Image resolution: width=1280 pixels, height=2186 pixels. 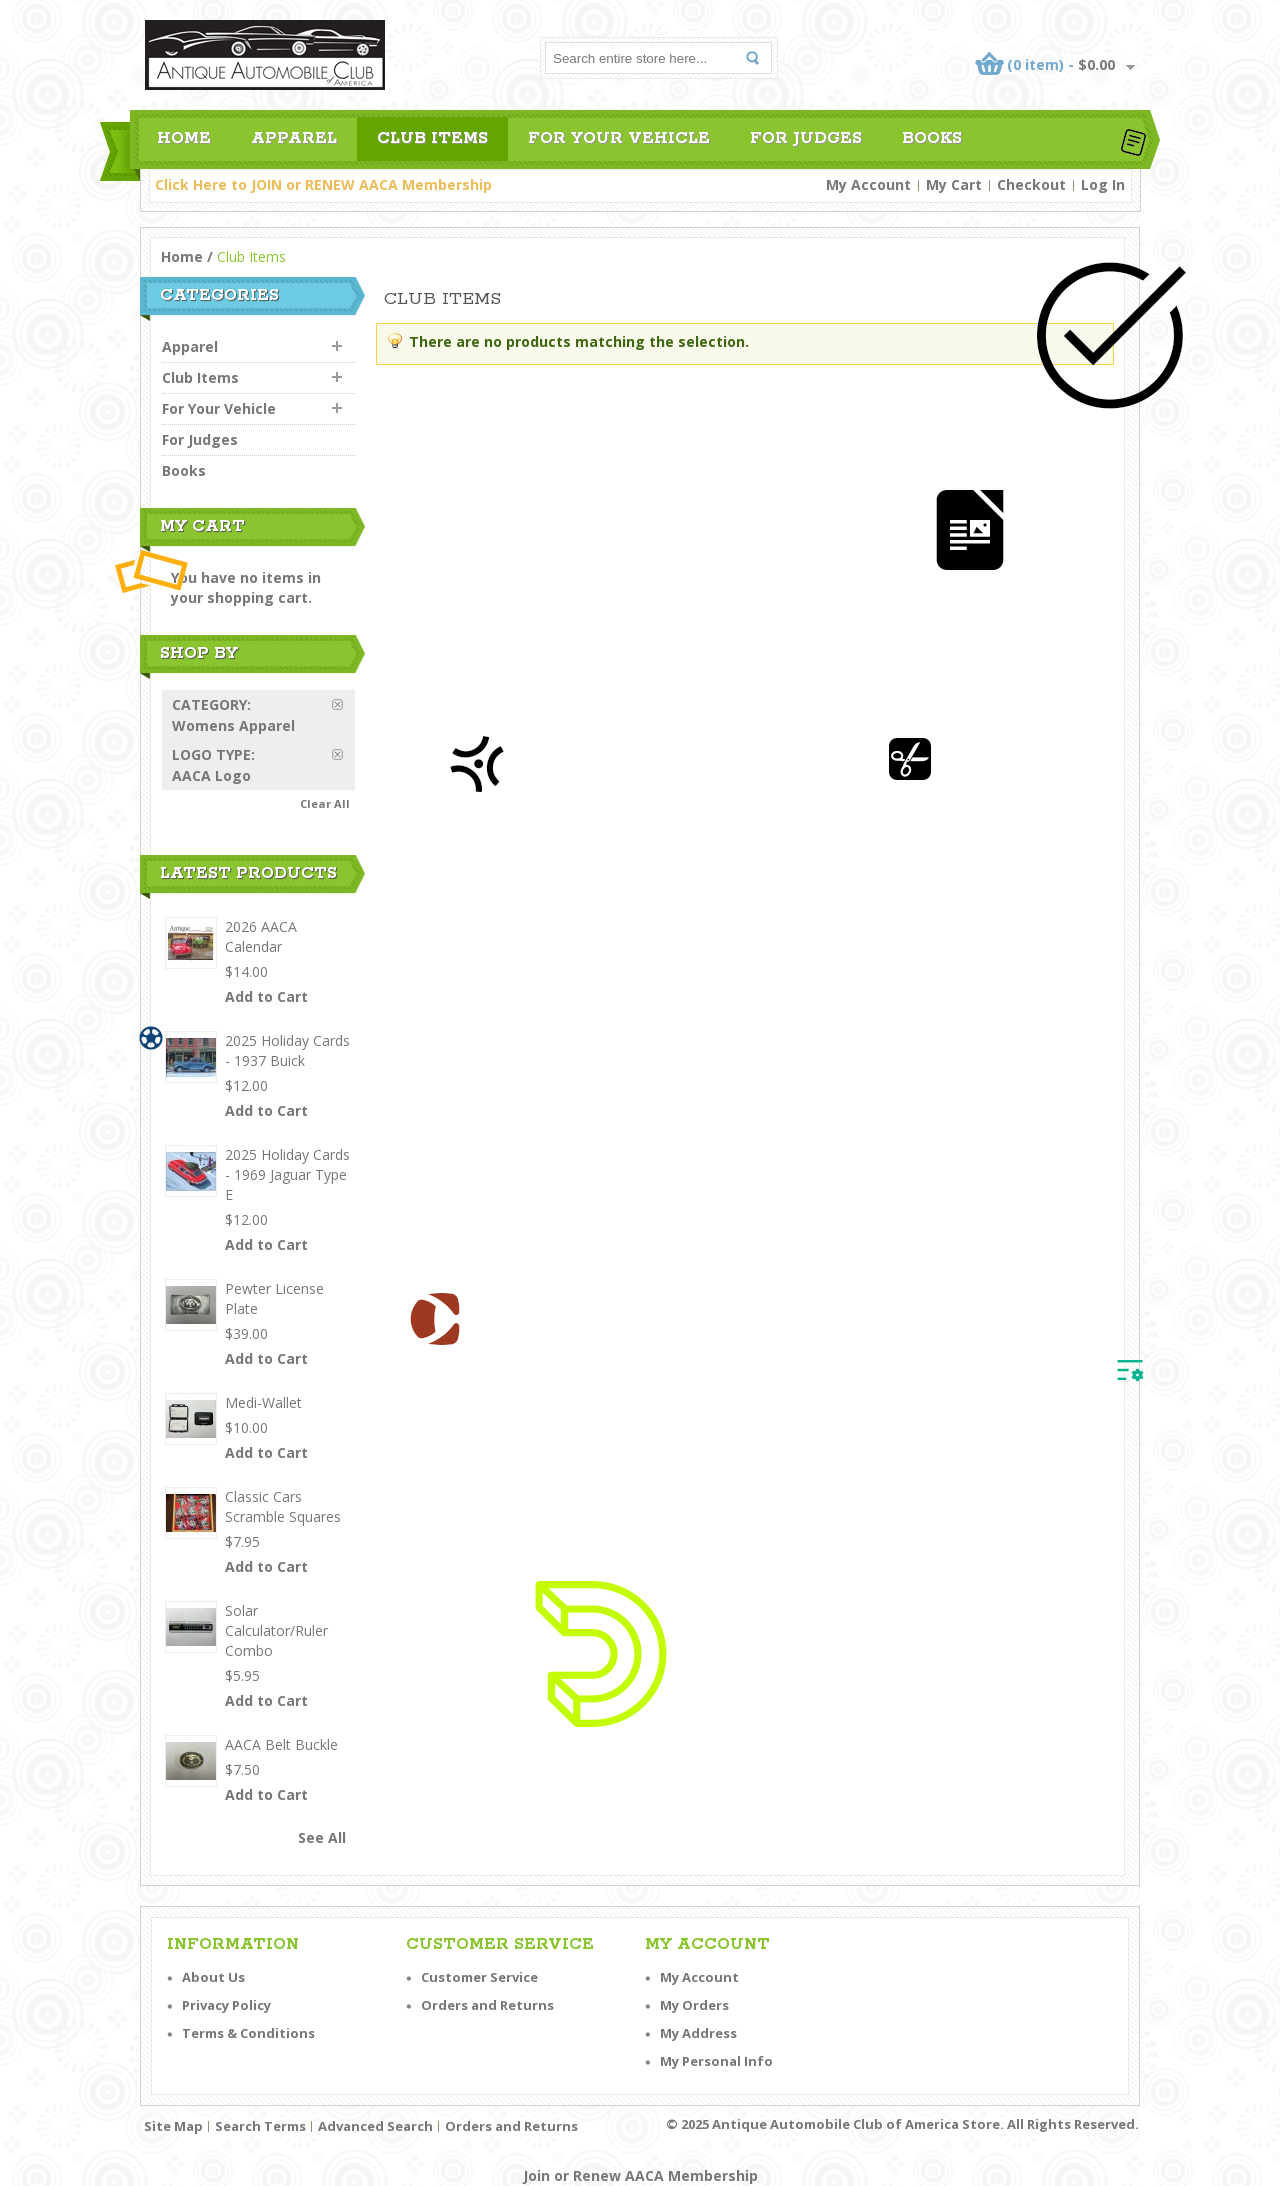 What do you see at coordinates (477, 764) in the screenshot?
I see `open Launchpad app launcher` at bounding box center [477, 764].